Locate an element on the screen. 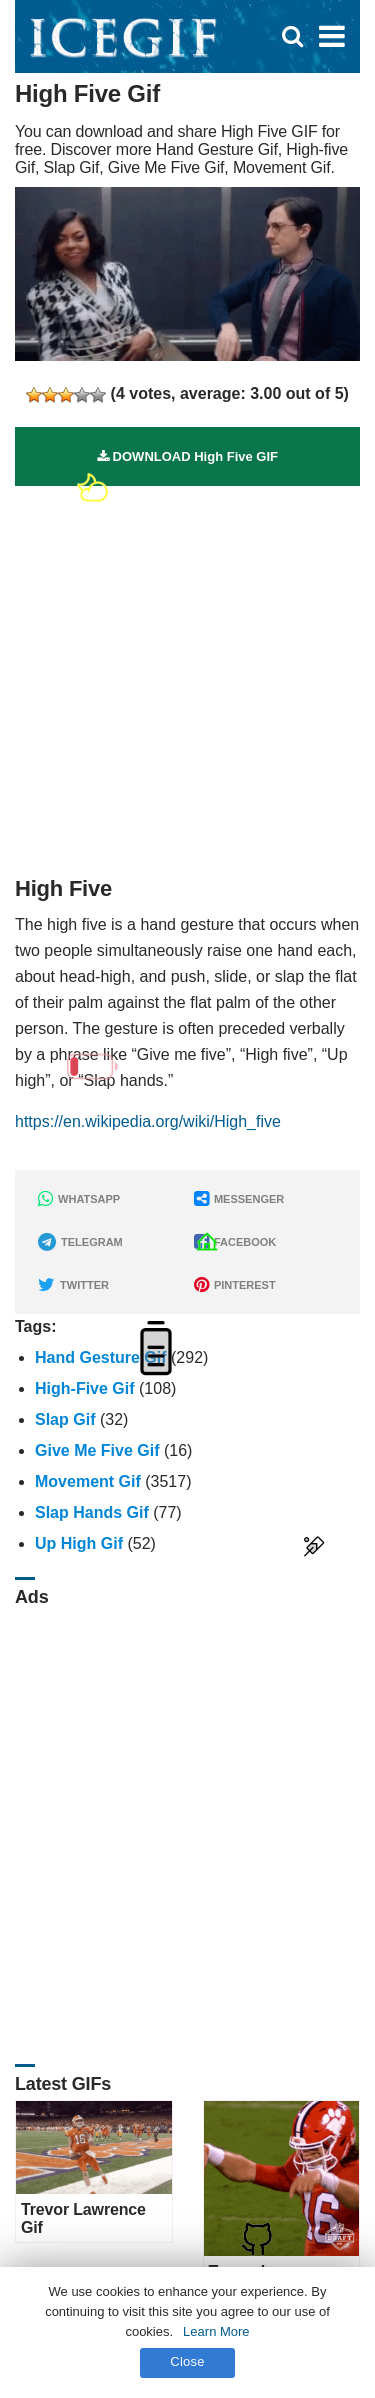  indicates critically low battery at 10% is located at coordinates (92, 1066).